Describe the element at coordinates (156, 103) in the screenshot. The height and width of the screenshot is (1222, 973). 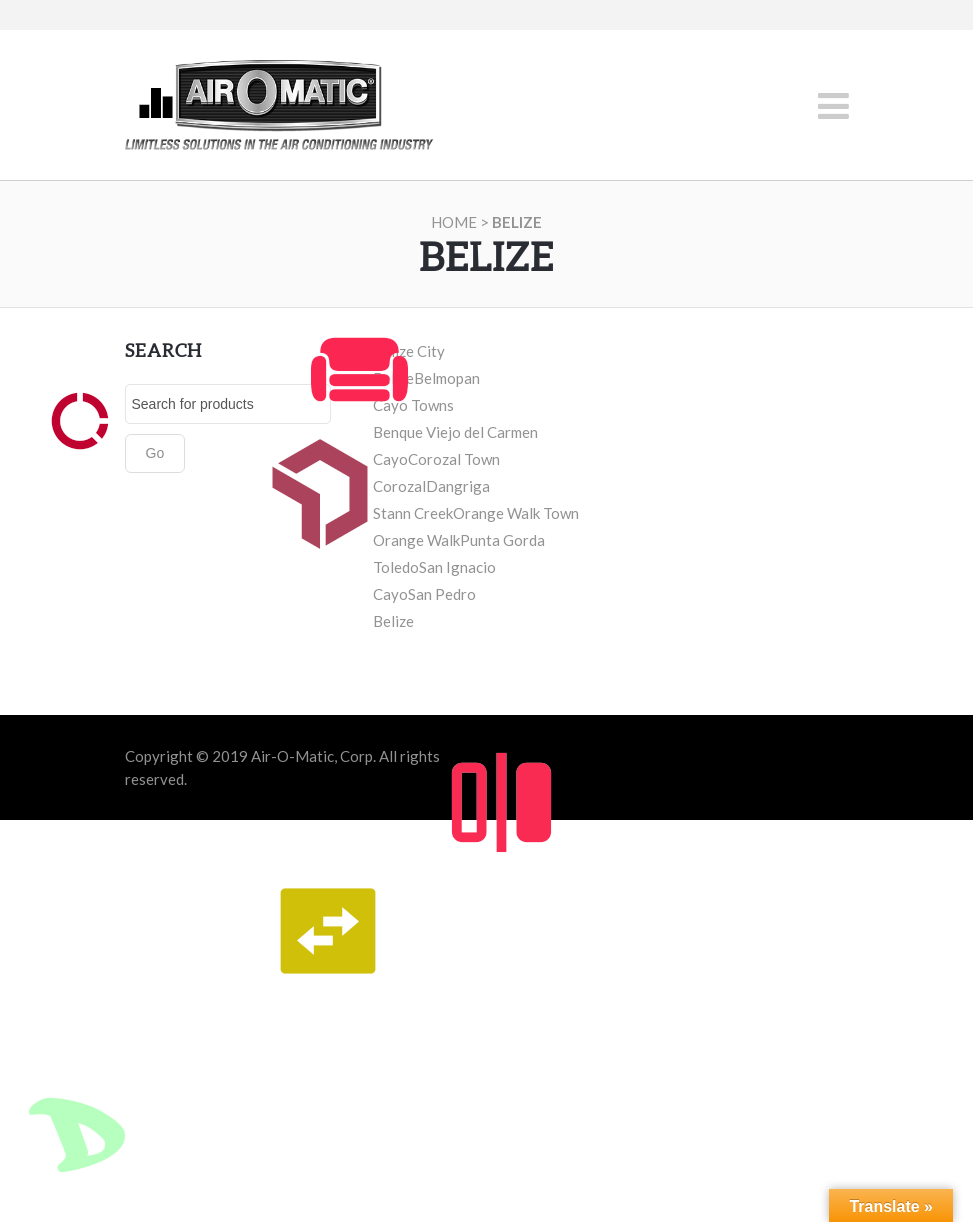
I see `view analytics or statistics` at that location.